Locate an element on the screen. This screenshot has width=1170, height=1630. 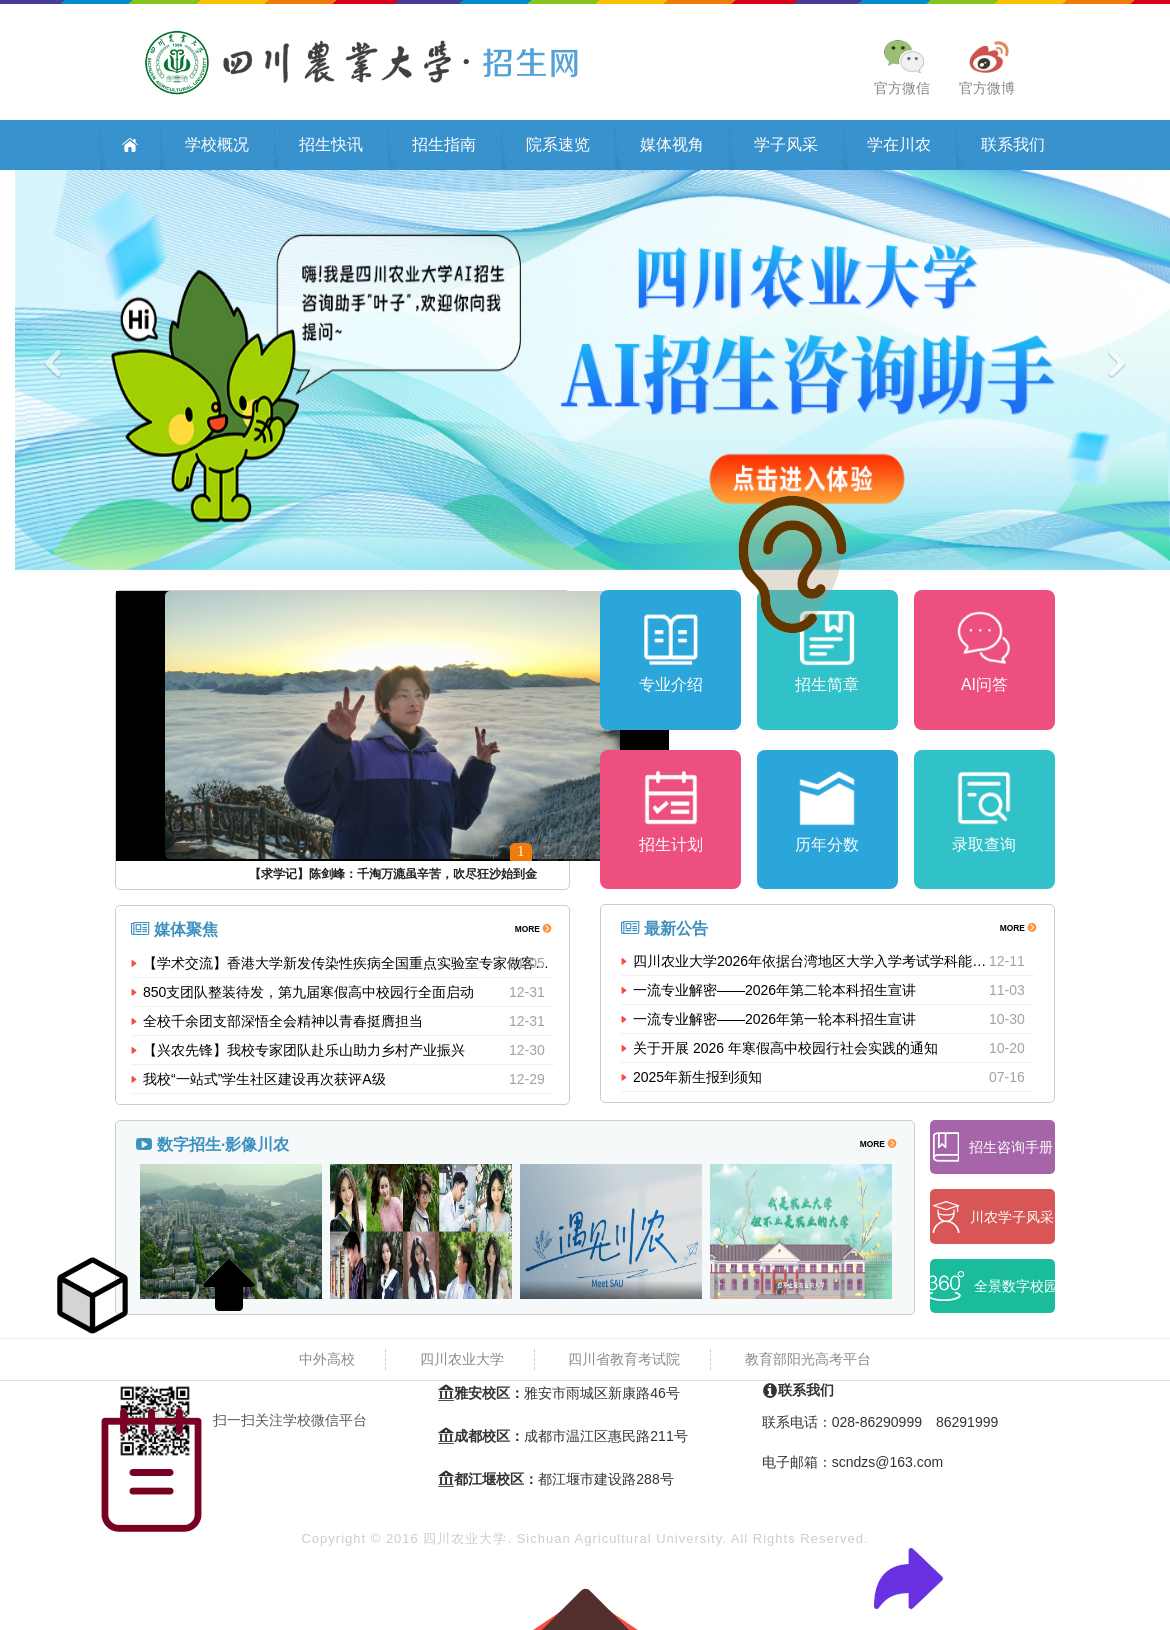
share or forward content is located at coordinates (908, 1578).